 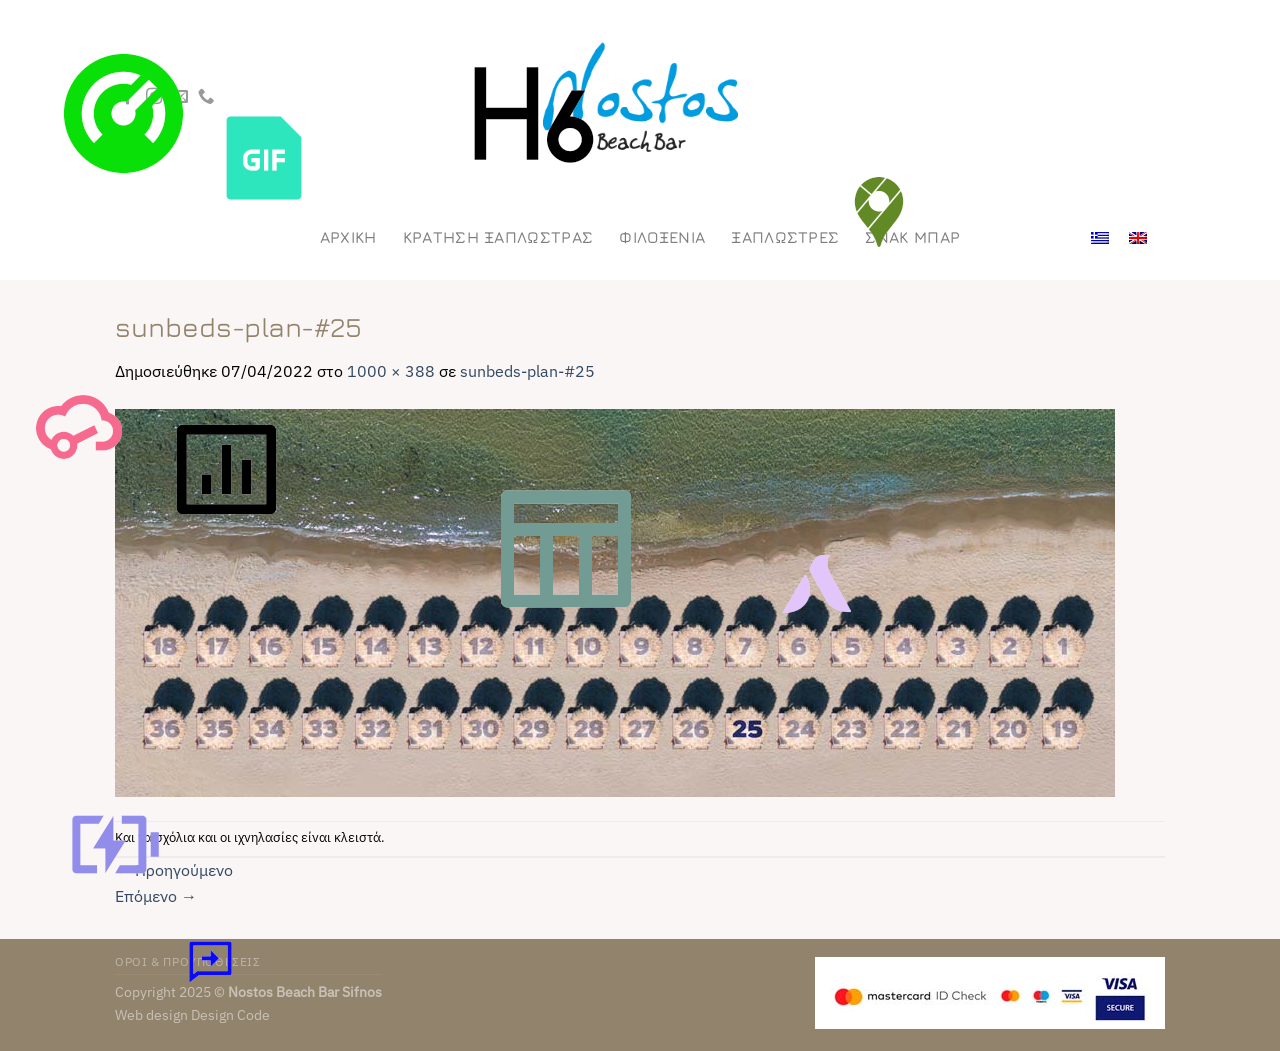 What do you see at coordinates (79, 427) in the screenshot?
I see `open EasyEDA circuit design application` at bounding box center [79, 427].